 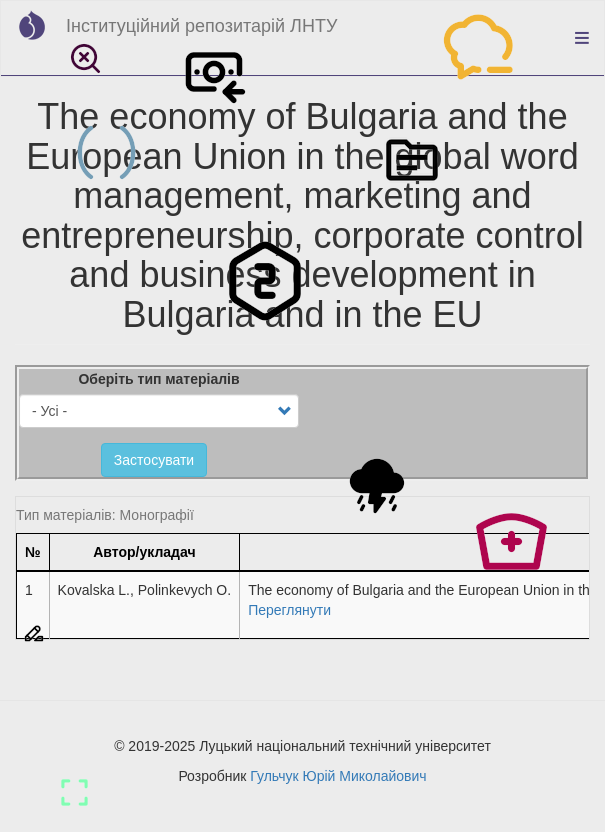 What do you see at coordinates (34, 634) in the screenshot?
I see `highlight or mark selected text` at bounding box center [34, 634].